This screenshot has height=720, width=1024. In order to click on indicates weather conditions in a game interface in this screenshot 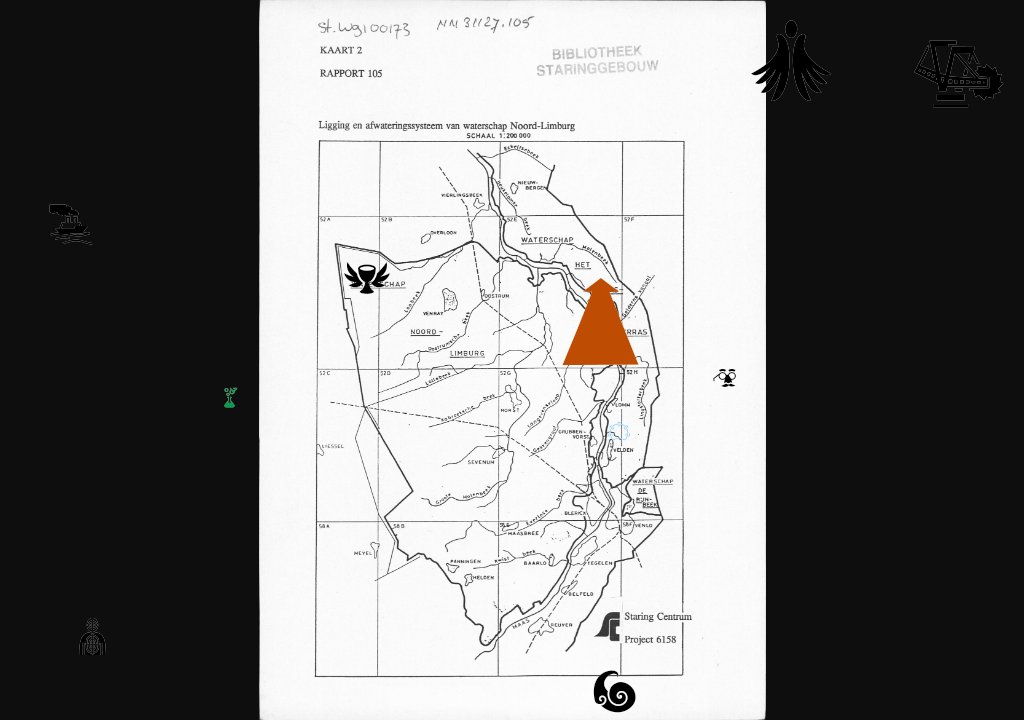, I will do `click(614, 691)`.